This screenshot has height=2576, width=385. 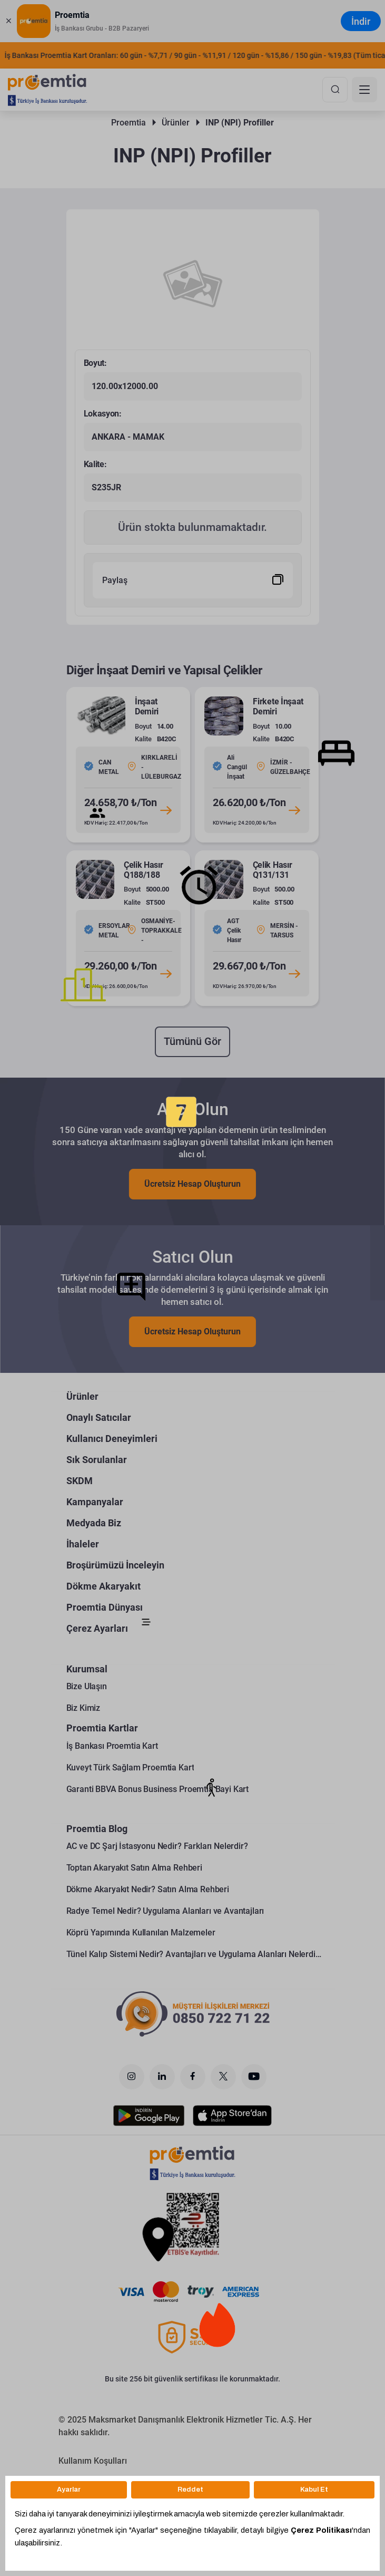 I want to click on access live stream or feed, so click(x=146, y=1622).